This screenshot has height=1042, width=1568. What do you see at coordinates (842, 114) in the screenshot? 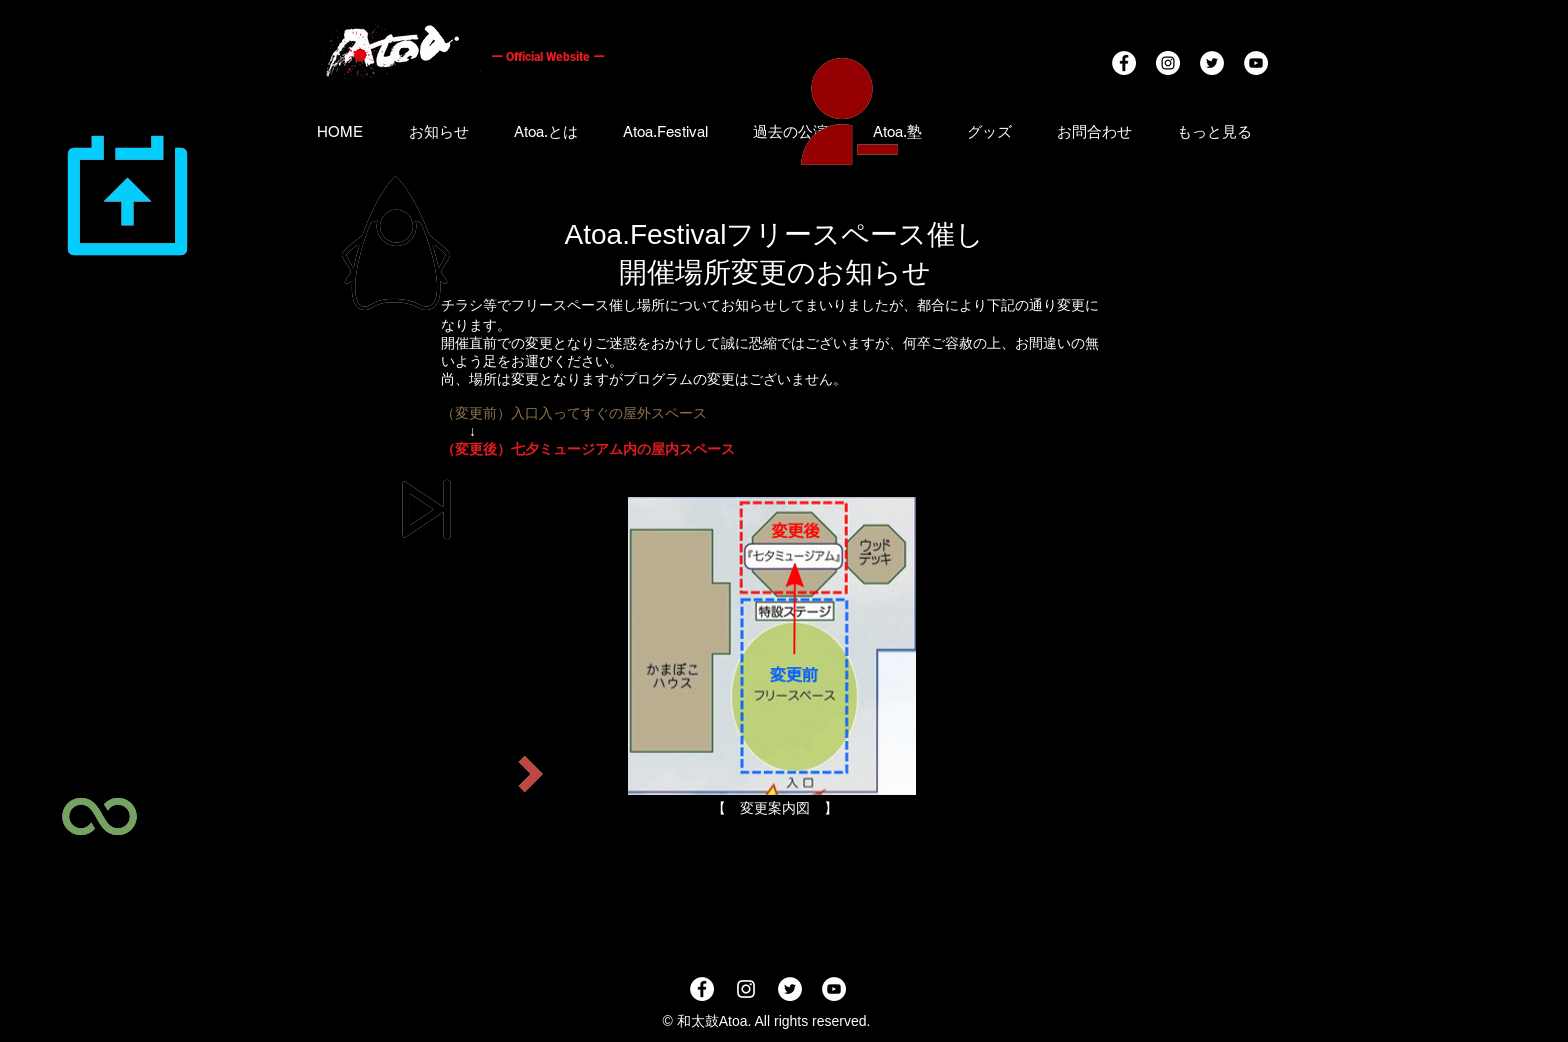
I see `remove a user or contact` at bounding box center [842, 114].